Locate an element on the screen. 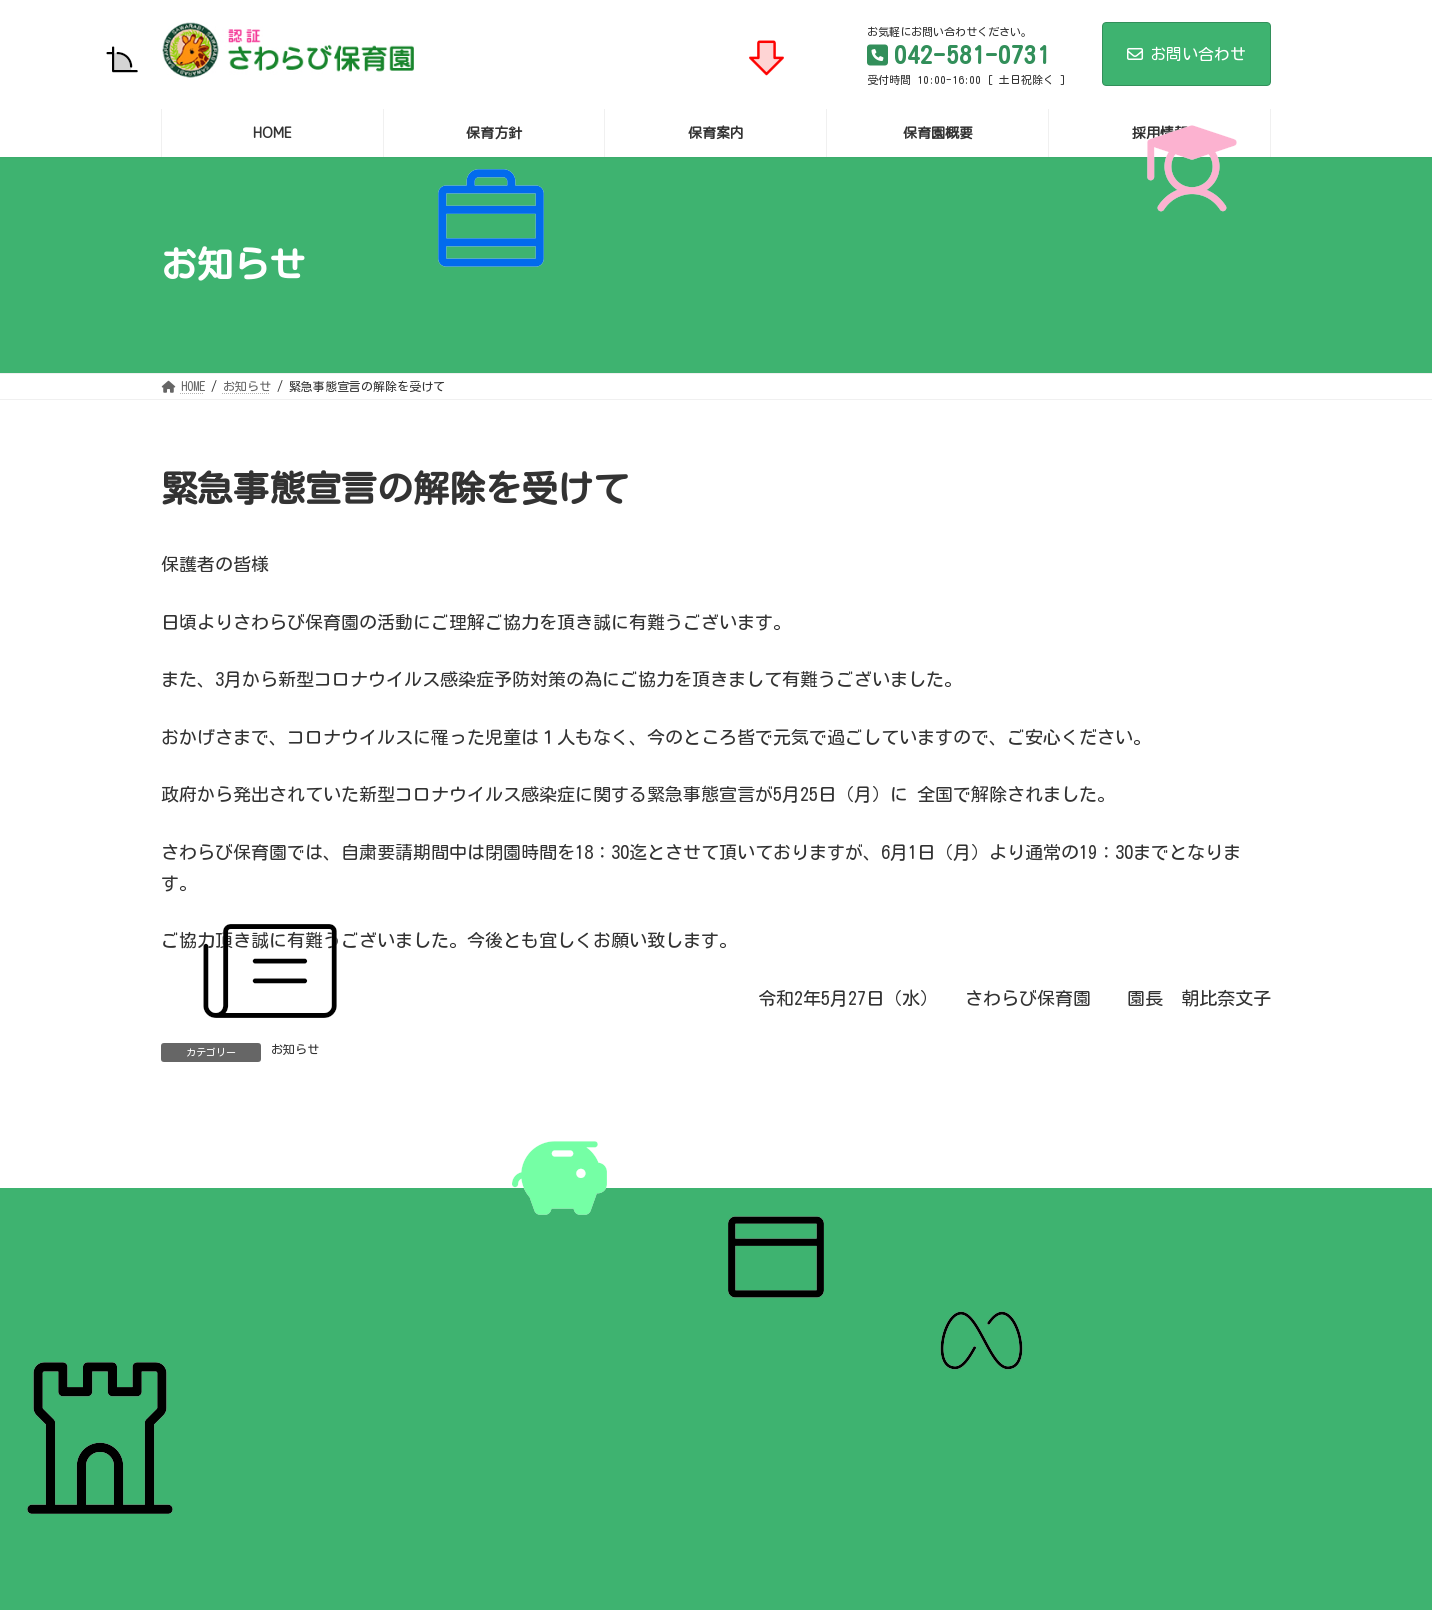 This screenshot has height=1610, width=1432. view news or articles is located at coordinates (275, 971).